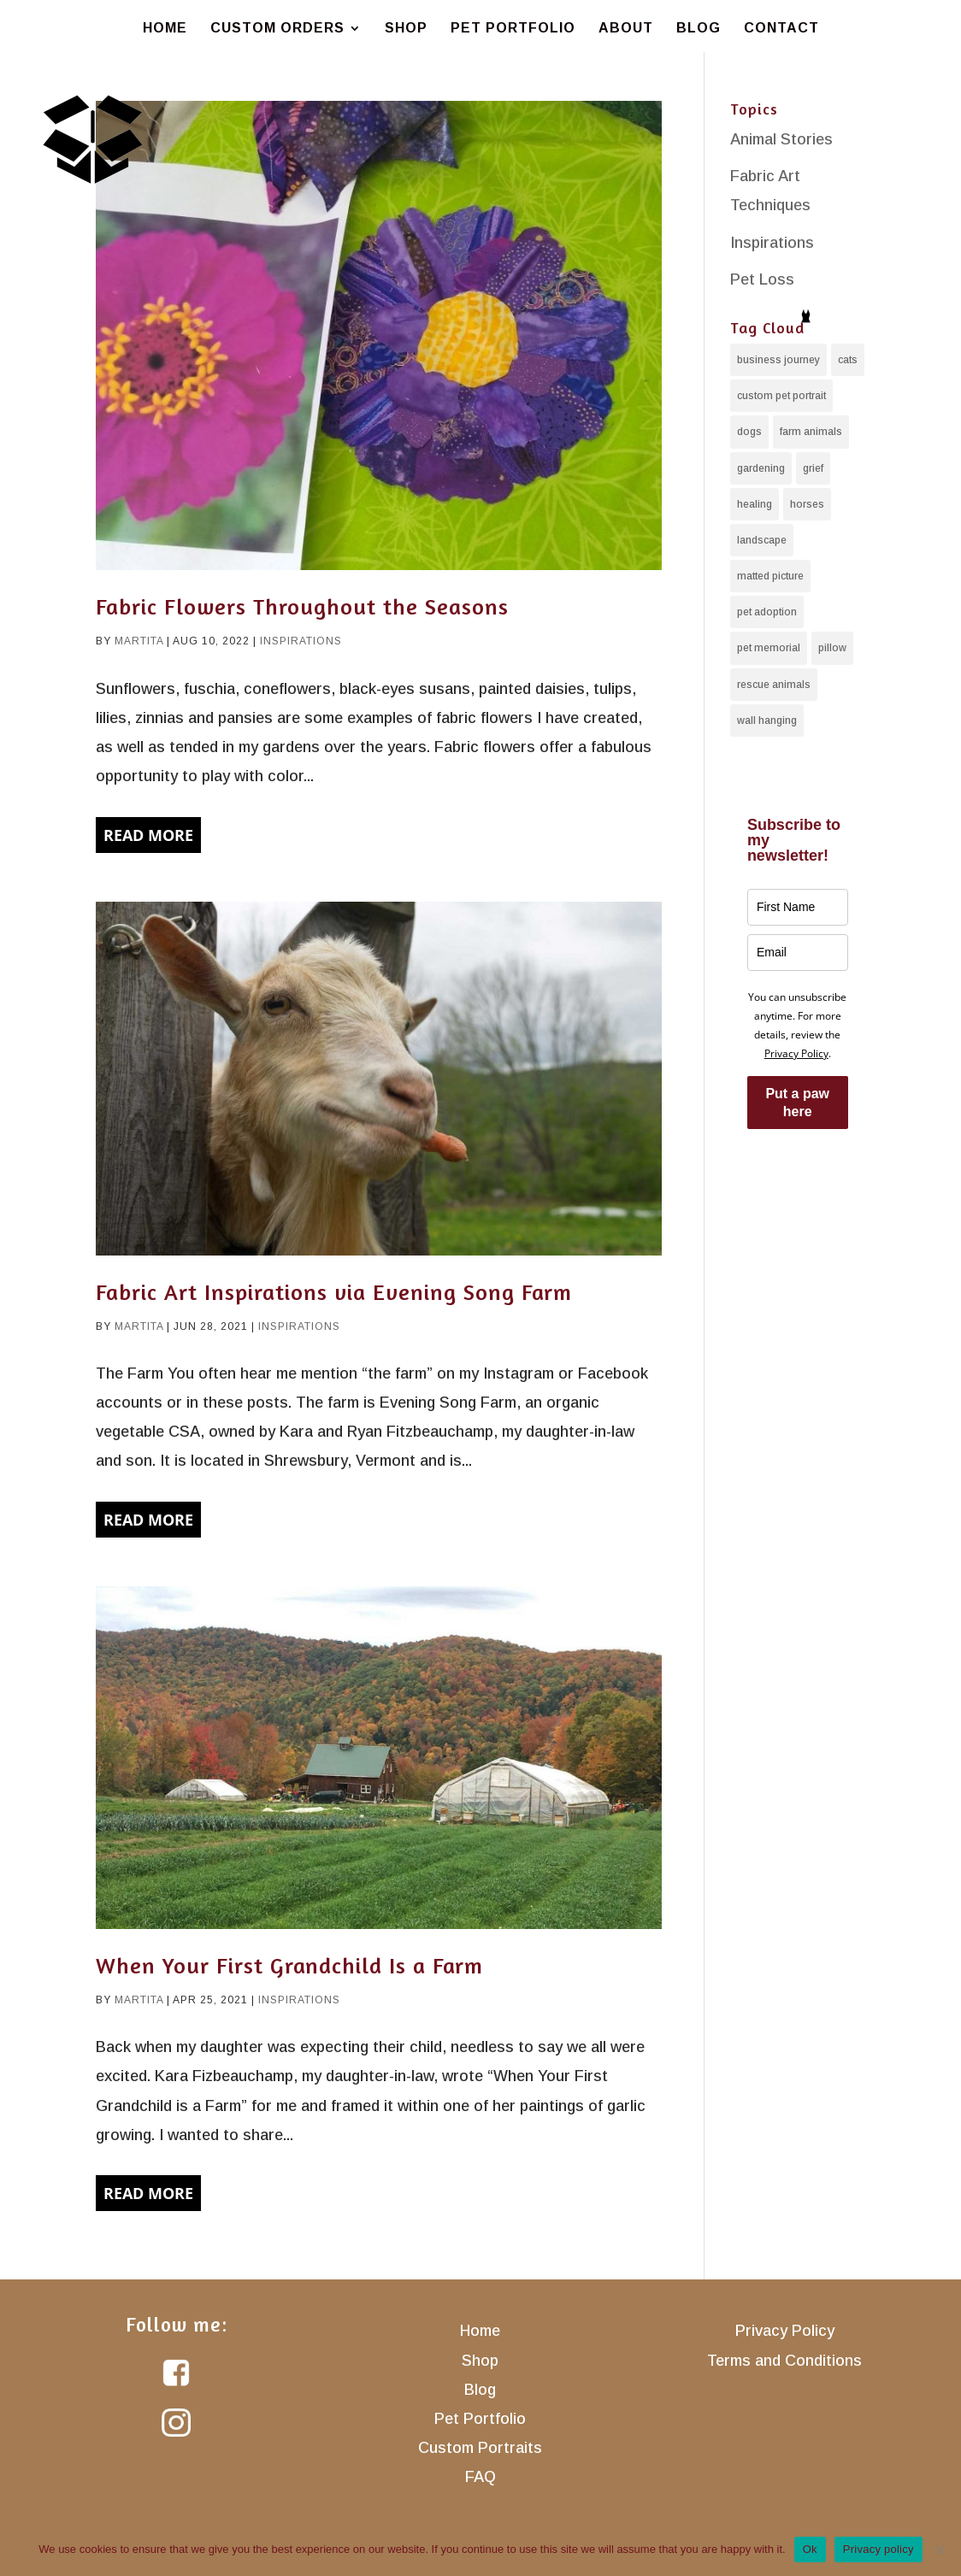  I want to click on browse sleeveless tops in clothing catalog, so click(805, 315).